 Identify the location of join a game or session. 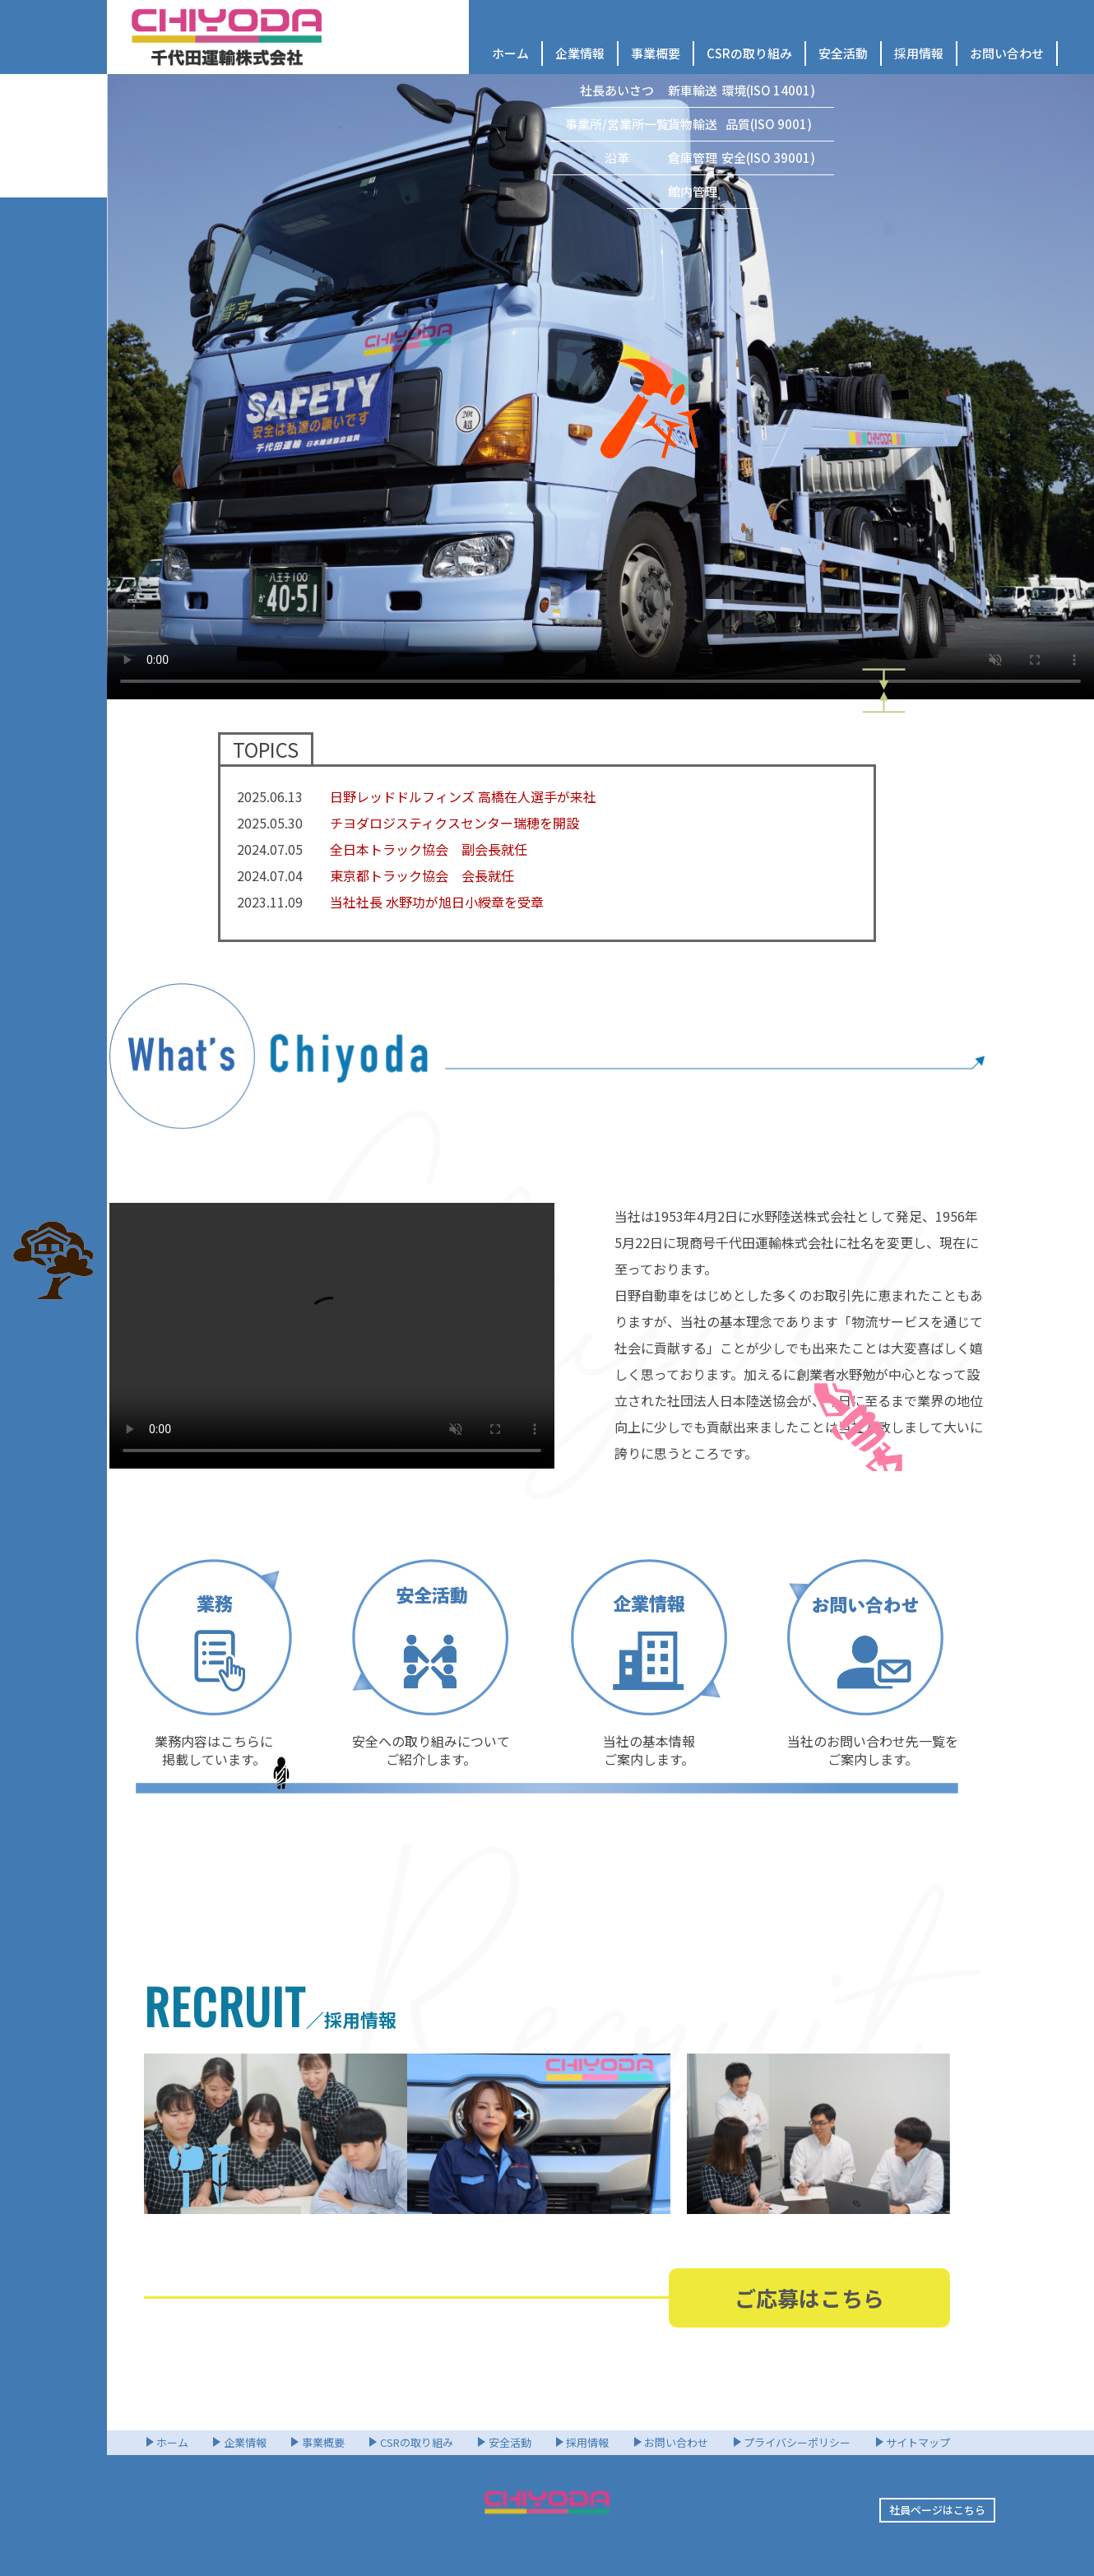
(883, 690).